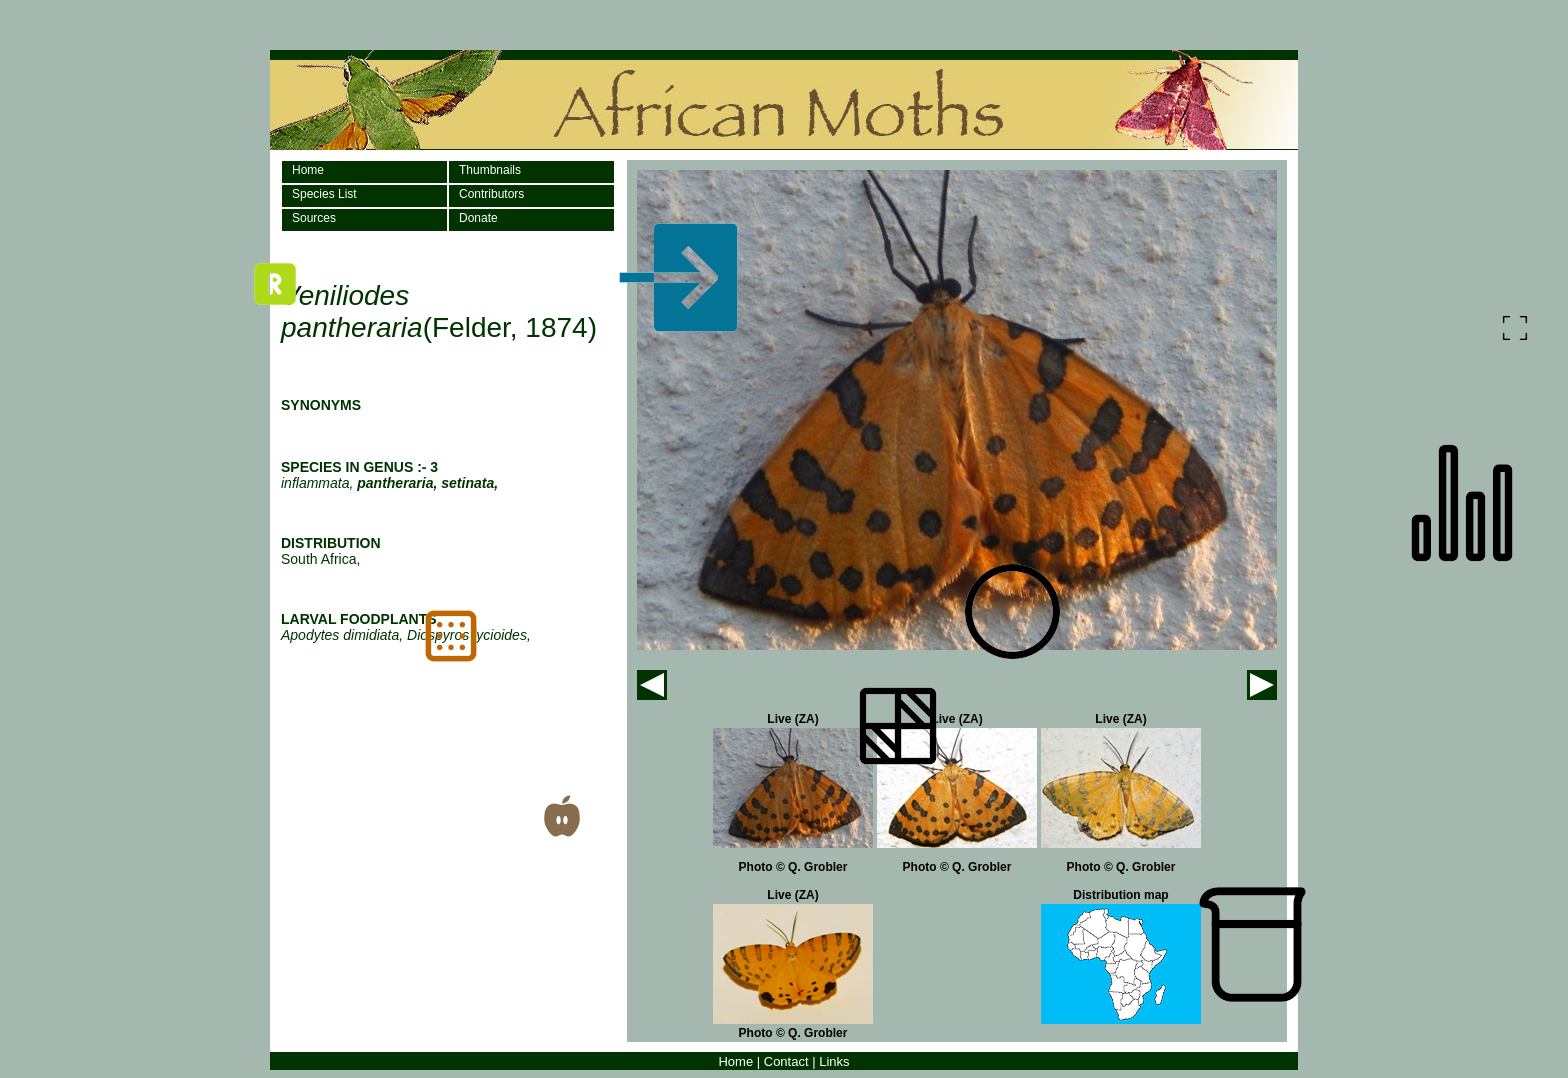 The width and height of the screenshot is (1568, 1078). Describe the element at coordinates (1252, 944) in the screenshot. I see `access experimental or beta features` at that location.